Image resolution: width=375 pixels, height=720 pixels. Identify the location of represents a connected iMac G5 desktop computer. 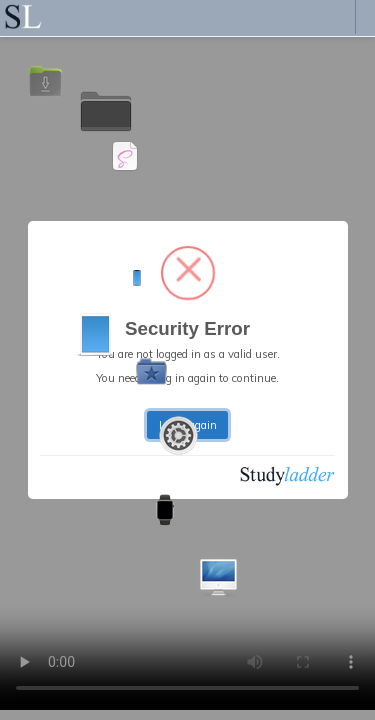
(218, 574).